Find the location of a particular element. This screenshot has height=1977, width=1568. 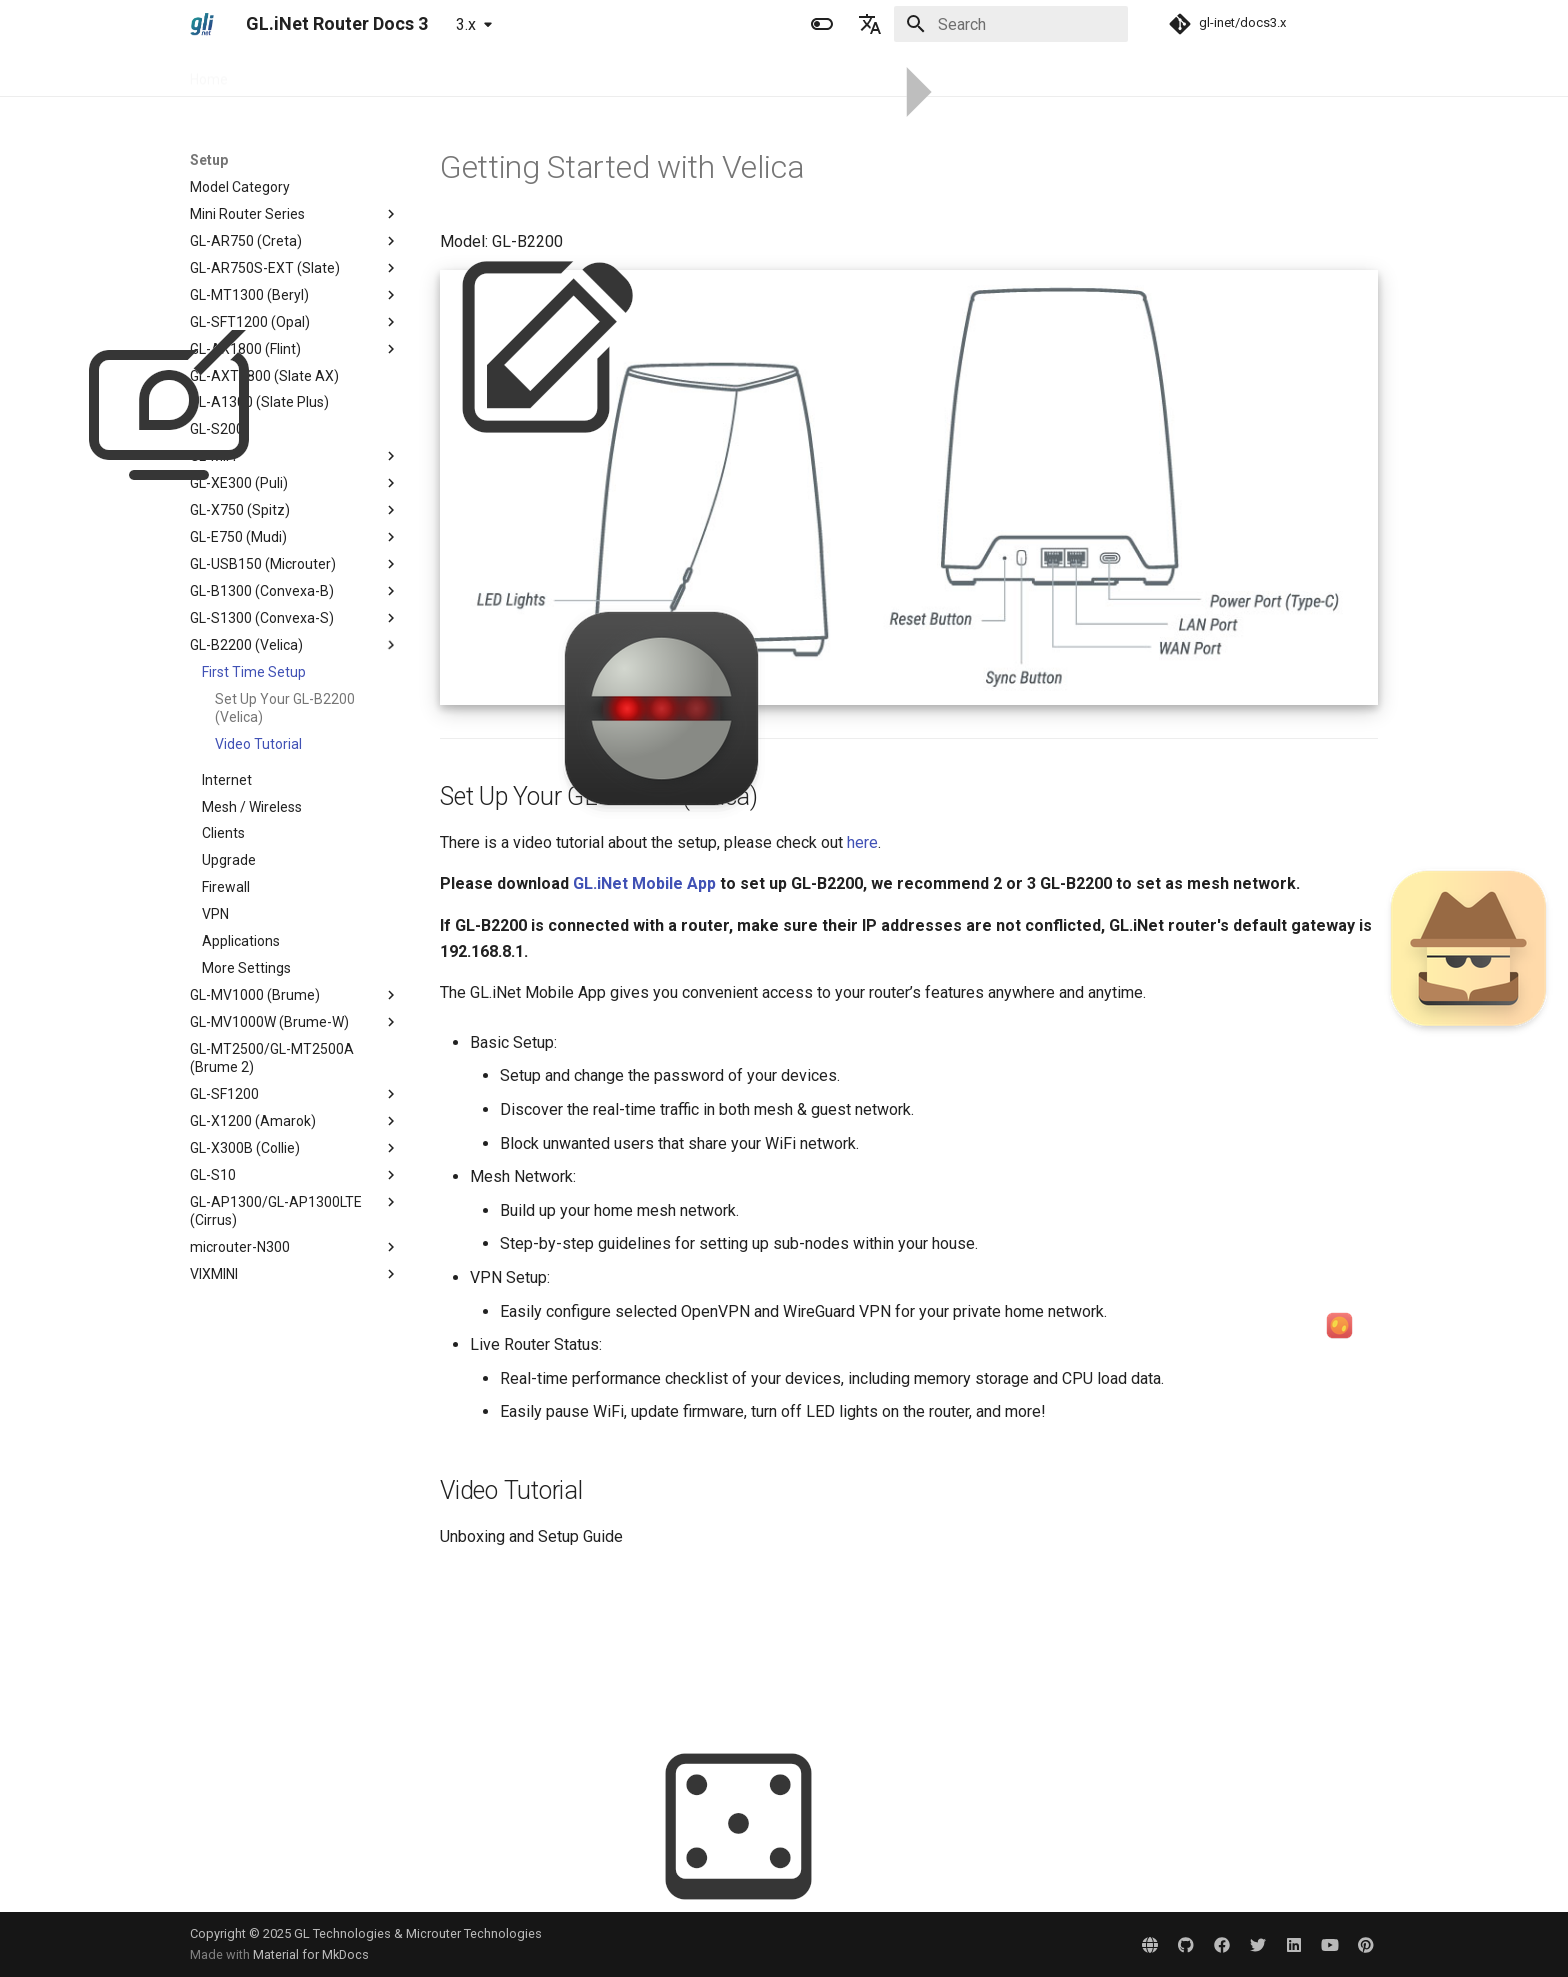

open d-spy application for debugging d-bus is located at coordinates (1468, 948).